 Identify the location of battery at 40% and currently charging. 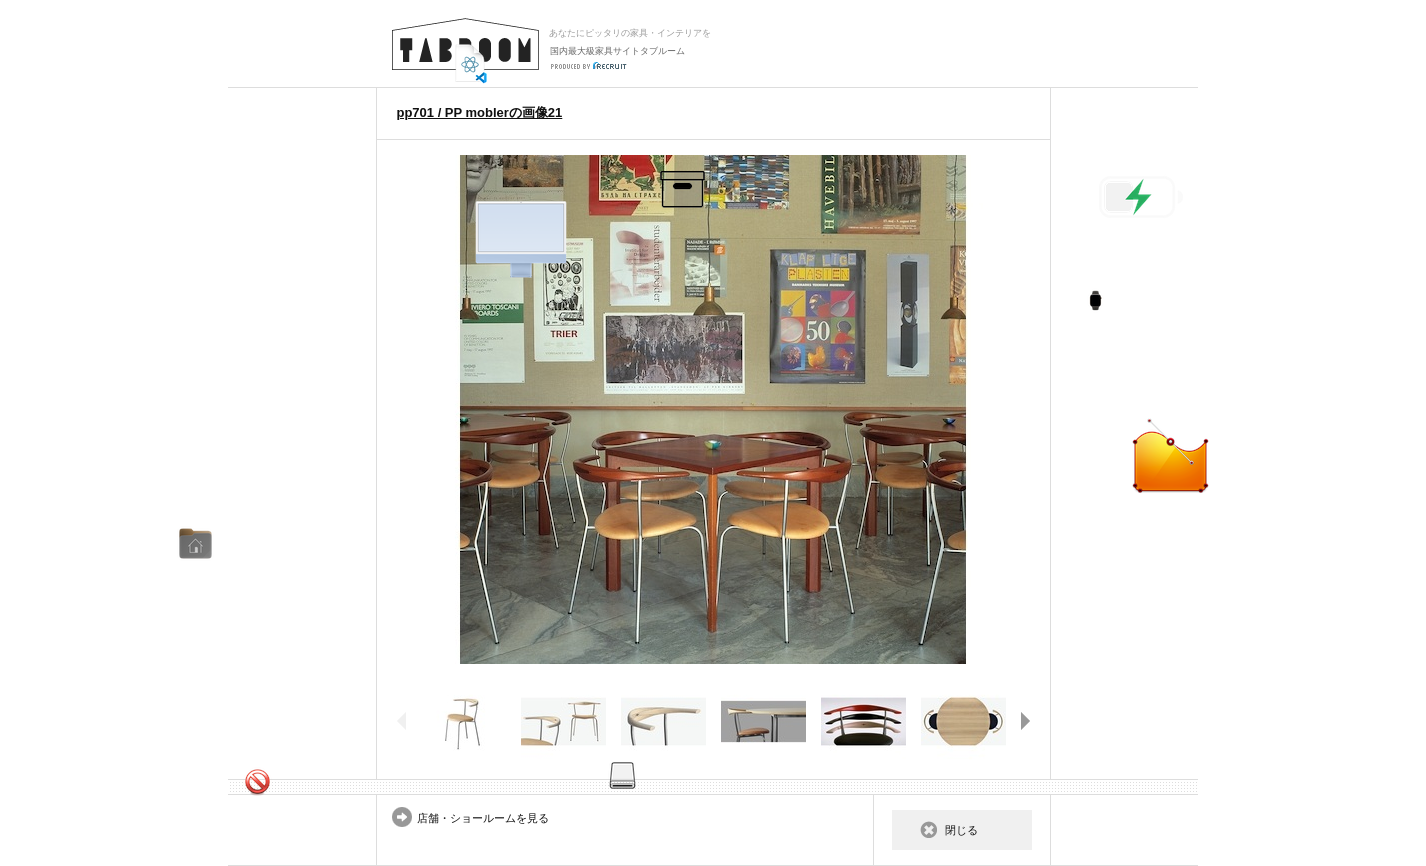
(1141, 197).